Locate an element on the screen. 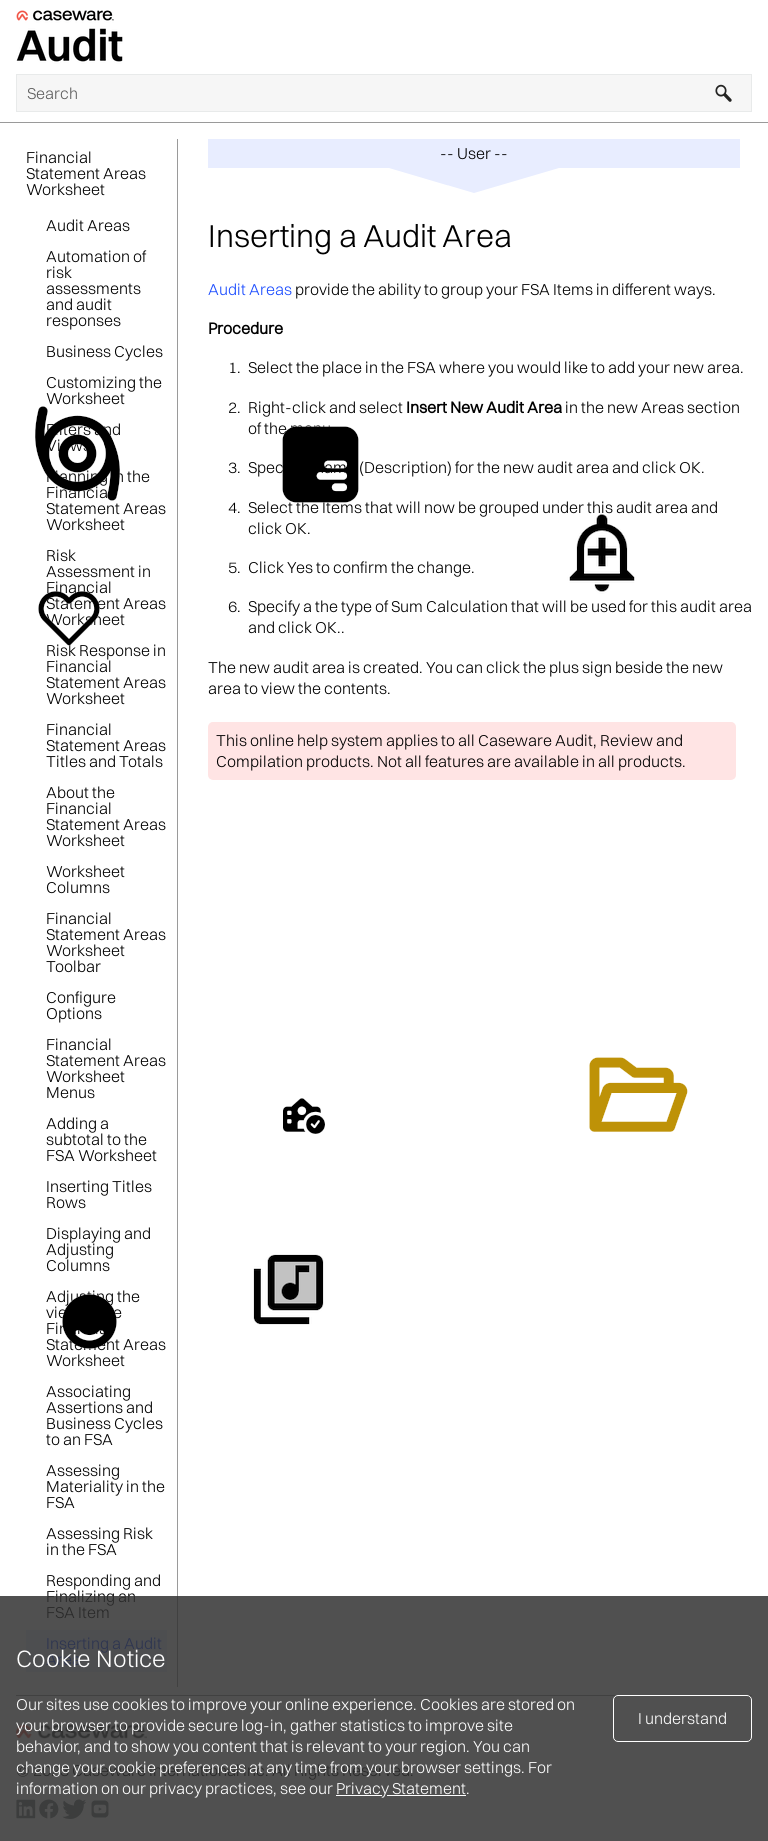  align content to bottom-right of container is located at coordinates (320, 464).